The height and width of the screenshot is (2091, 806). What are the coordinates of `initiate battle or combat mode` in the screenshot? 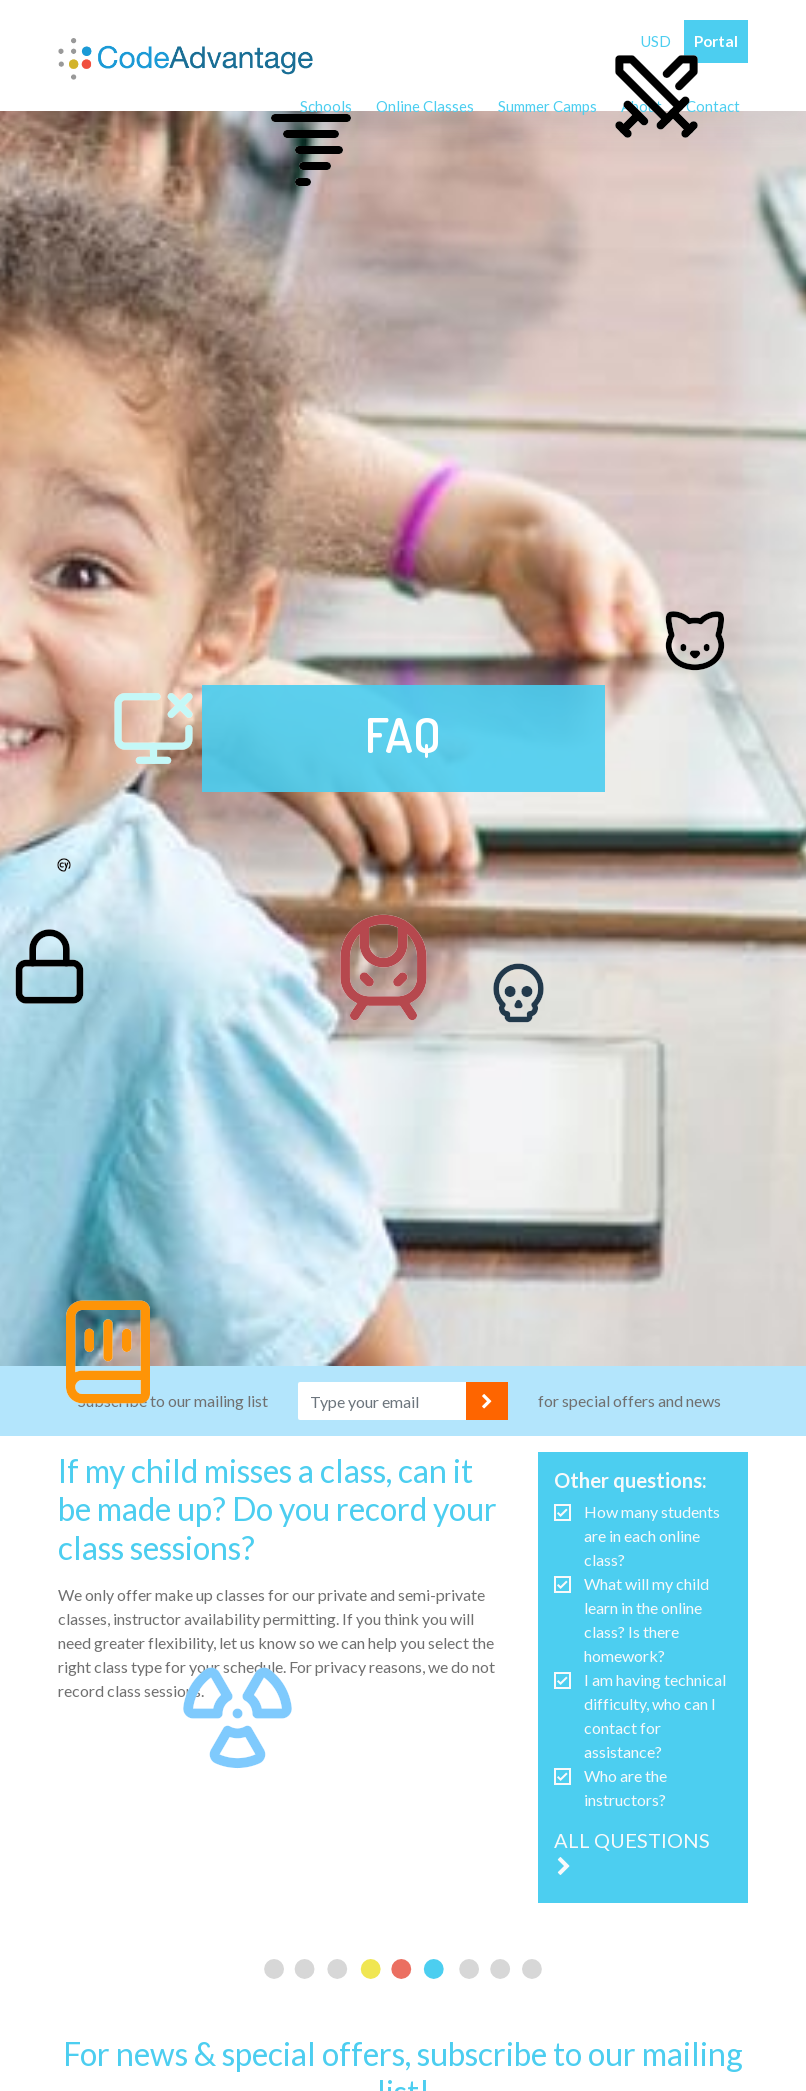 It's located at (656, 96).